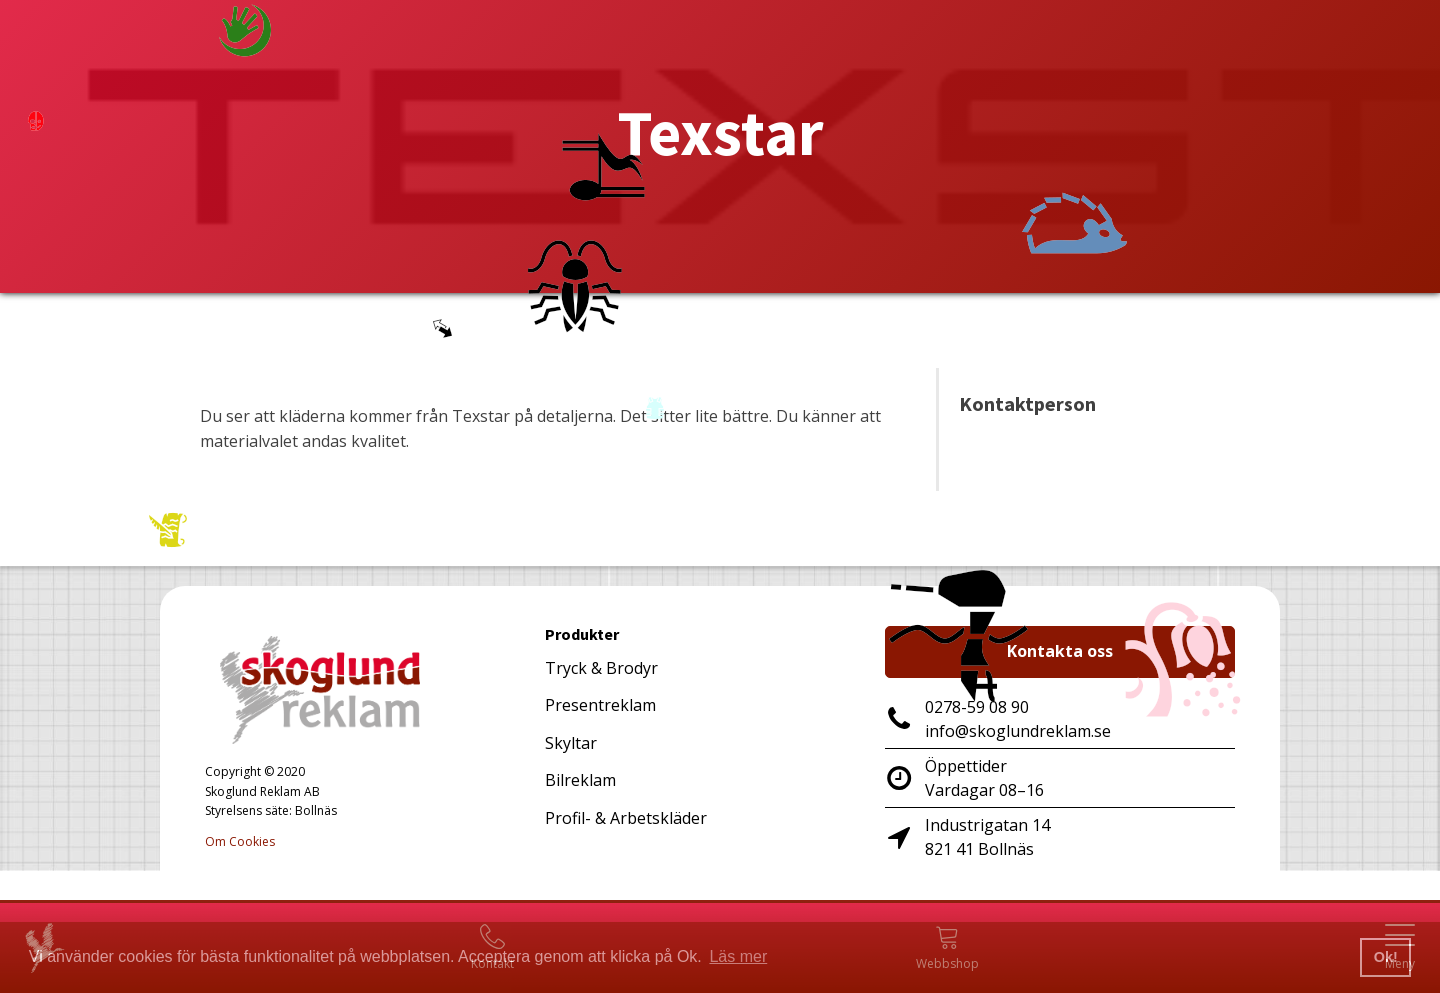 This screenshot has height=993, width=1440. Describe the element at coordinates (603, 169) in the screenshot. I see `adjust audio pitch settings` at that location.